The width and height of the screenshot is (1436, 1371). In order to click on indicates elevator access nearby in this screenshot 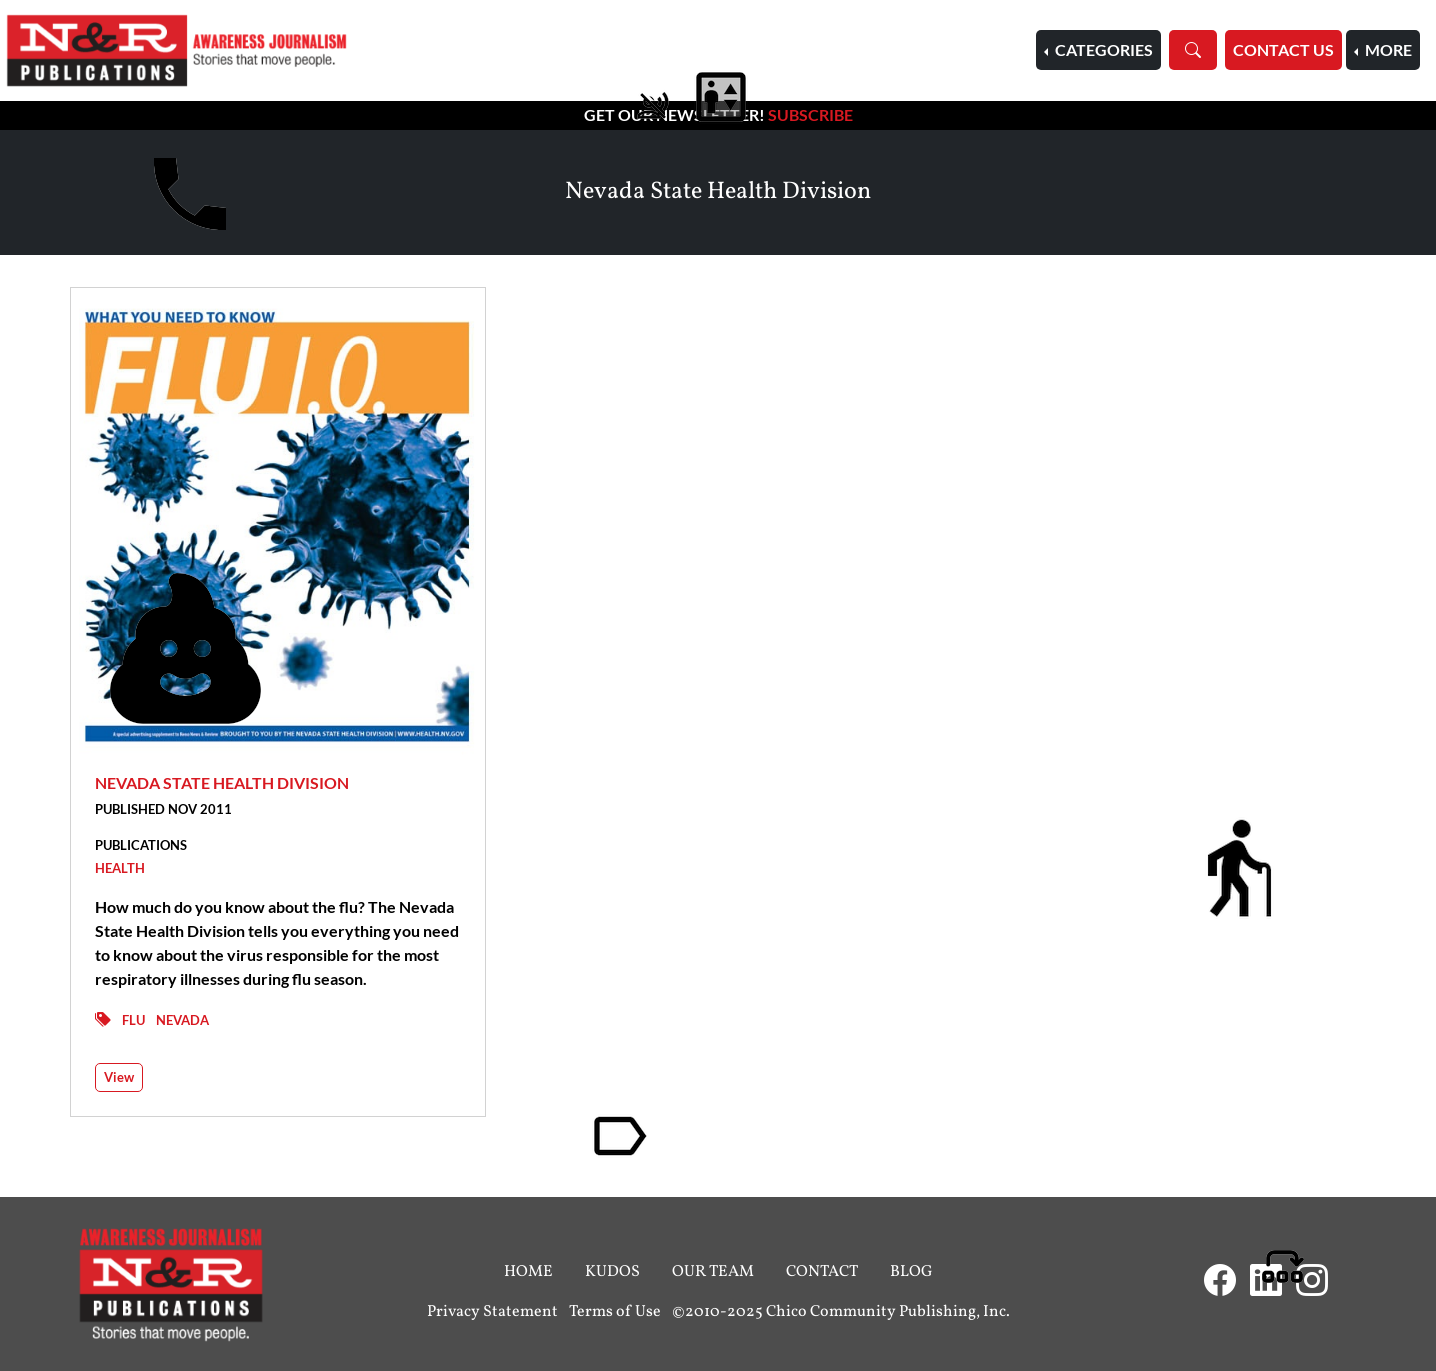, I will do `click(721, 97)`.